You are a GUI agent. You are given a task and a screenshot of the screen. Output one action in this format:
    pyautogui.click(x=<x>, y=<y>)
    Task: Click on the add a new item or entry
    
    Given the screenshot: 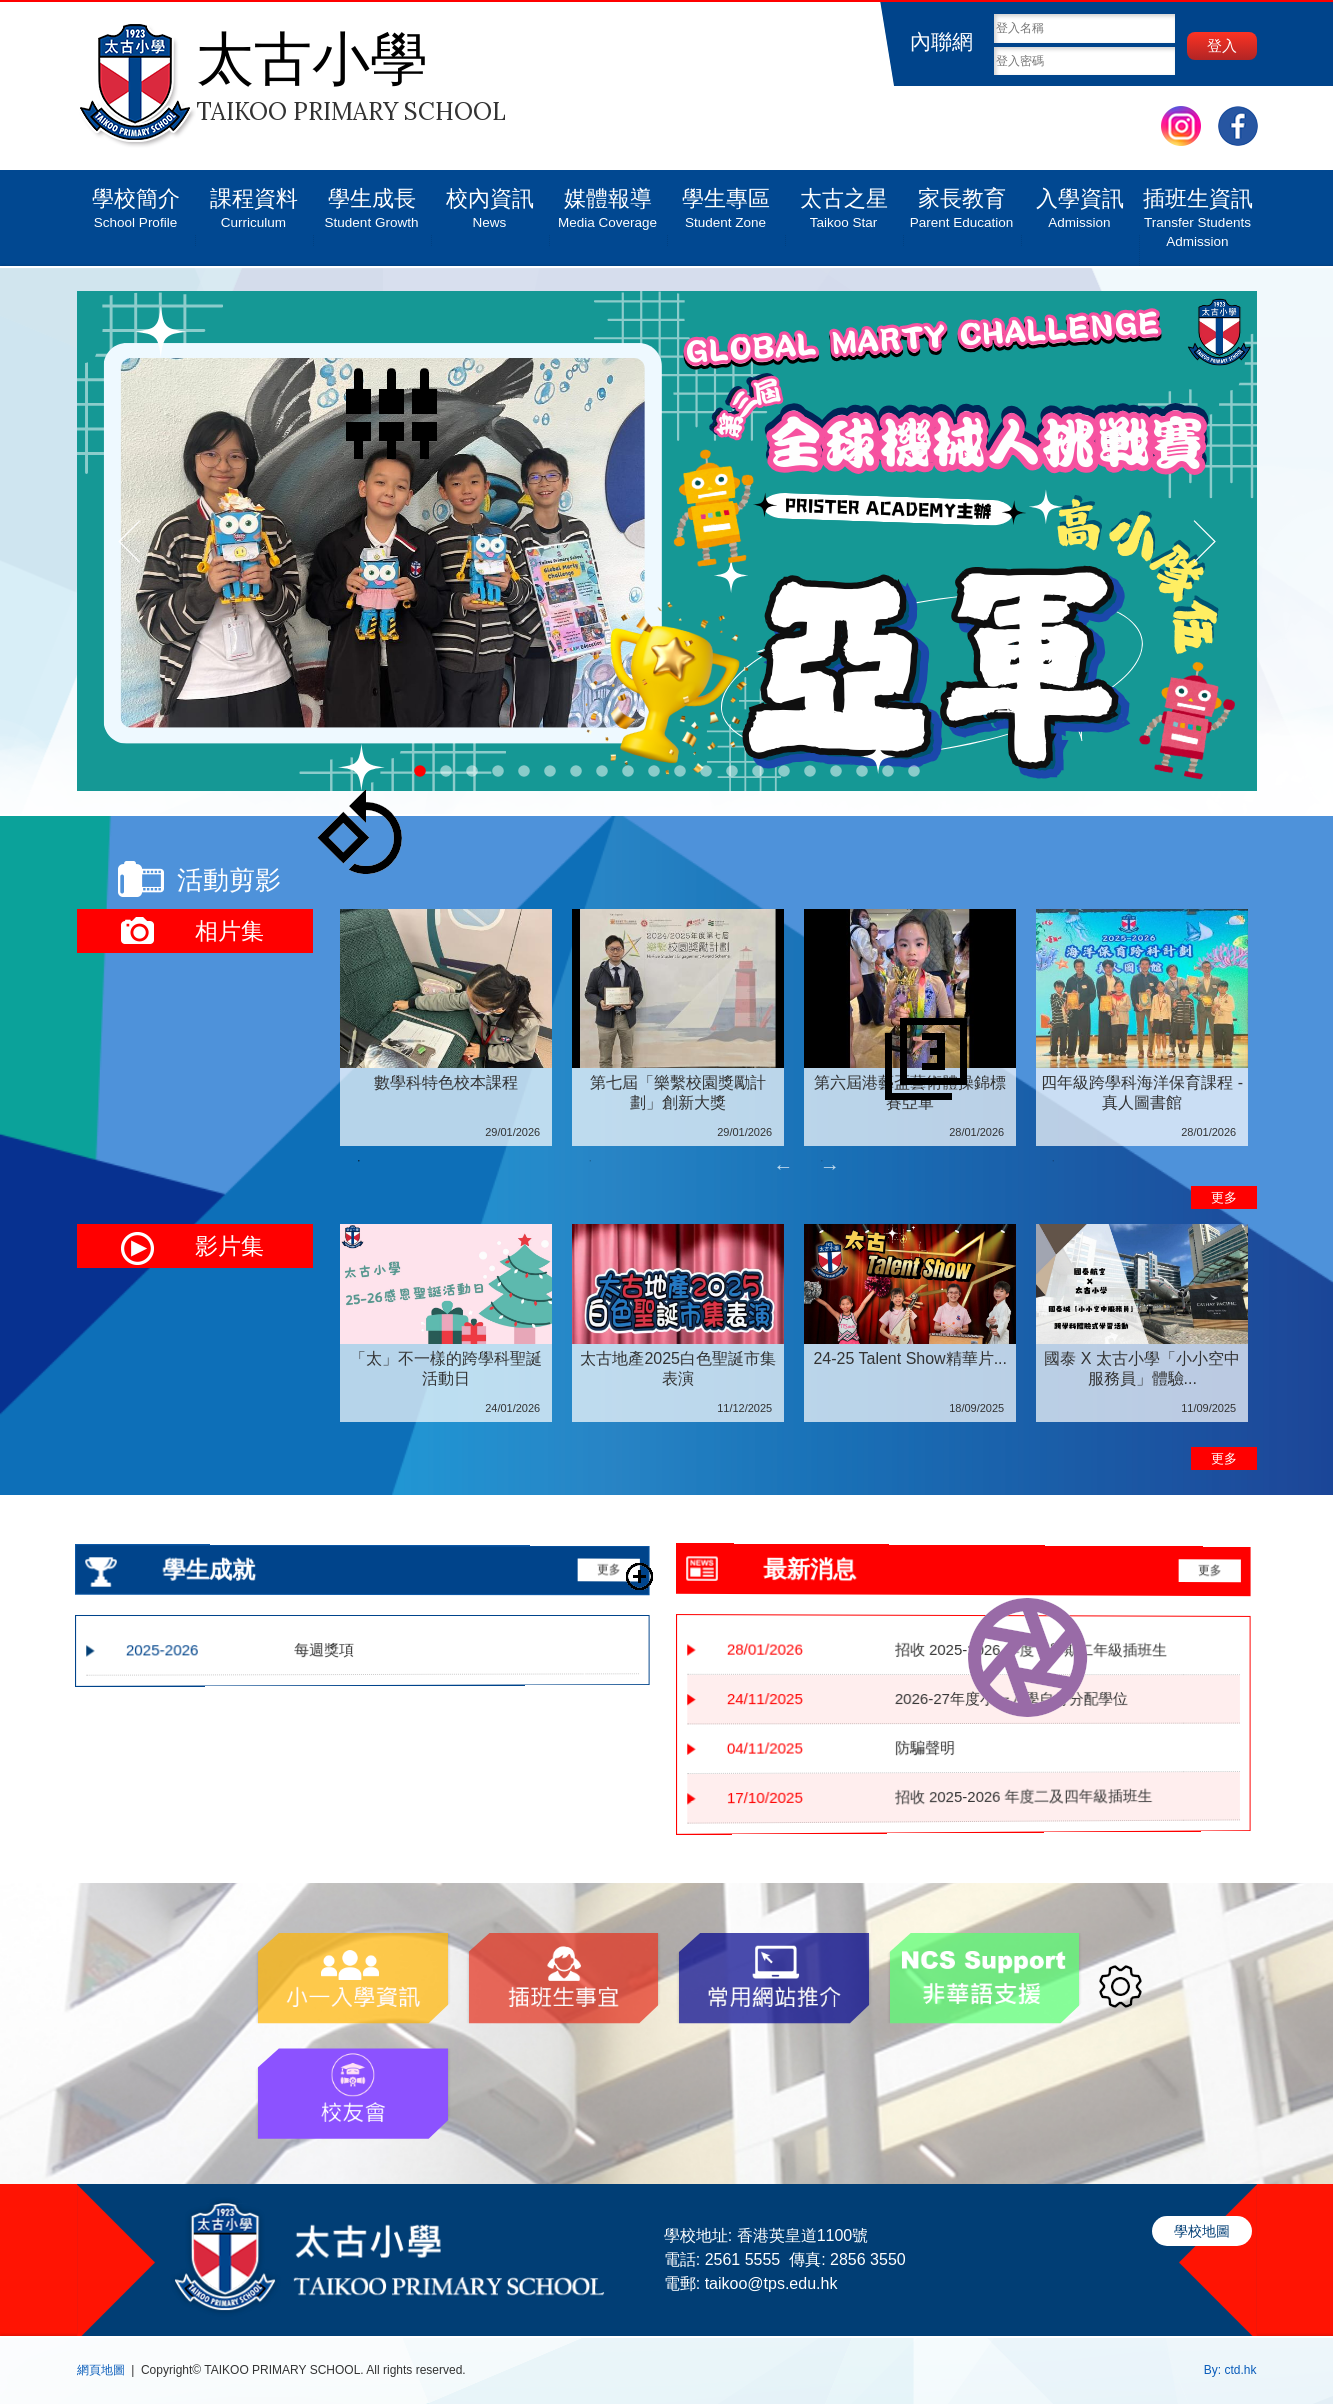 What is the action you would take?
    pyautogui.click(x=639, y=1576)
    